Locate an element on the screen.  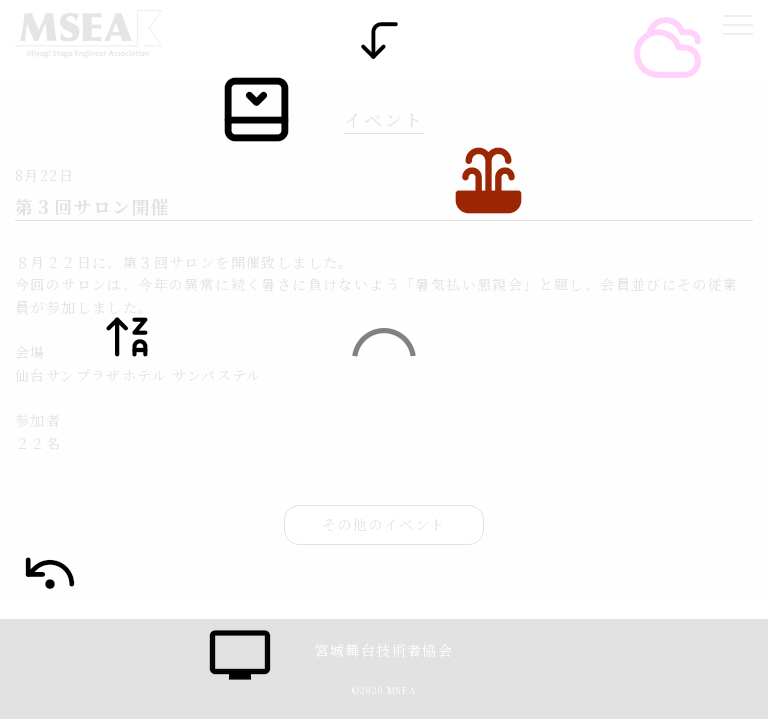
sort items in reverse alphabetical order (Z to A) is located at coordinates (128, 337).